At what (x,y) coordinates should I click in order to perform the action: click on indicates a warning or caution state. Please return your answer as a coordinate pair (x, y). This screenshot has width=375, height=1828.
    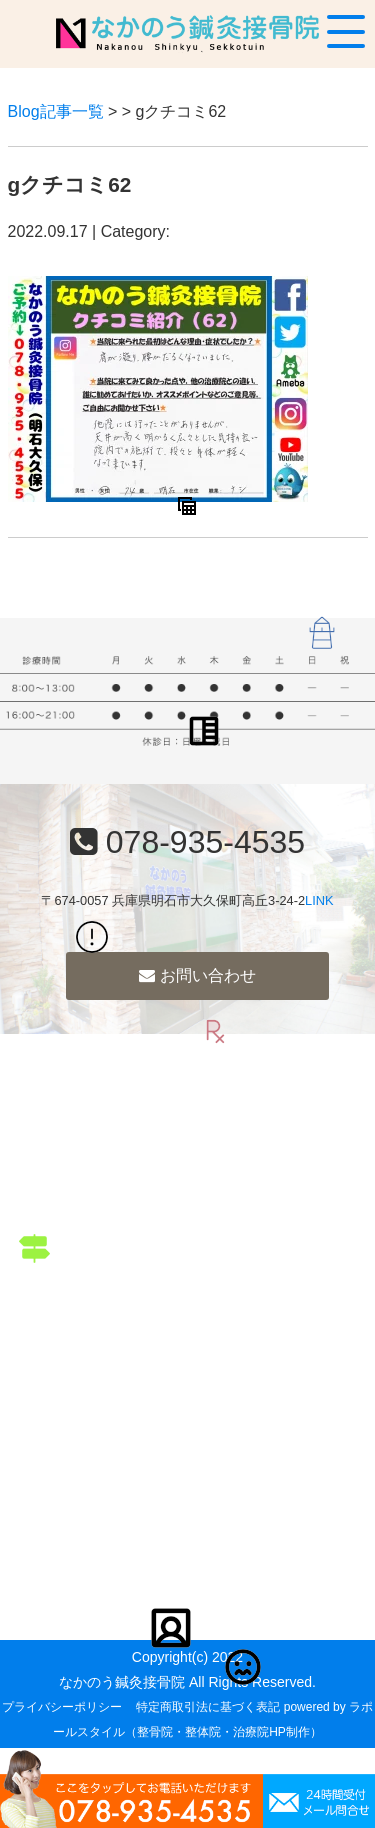
    Looking at the image, I should click on (92, 937).